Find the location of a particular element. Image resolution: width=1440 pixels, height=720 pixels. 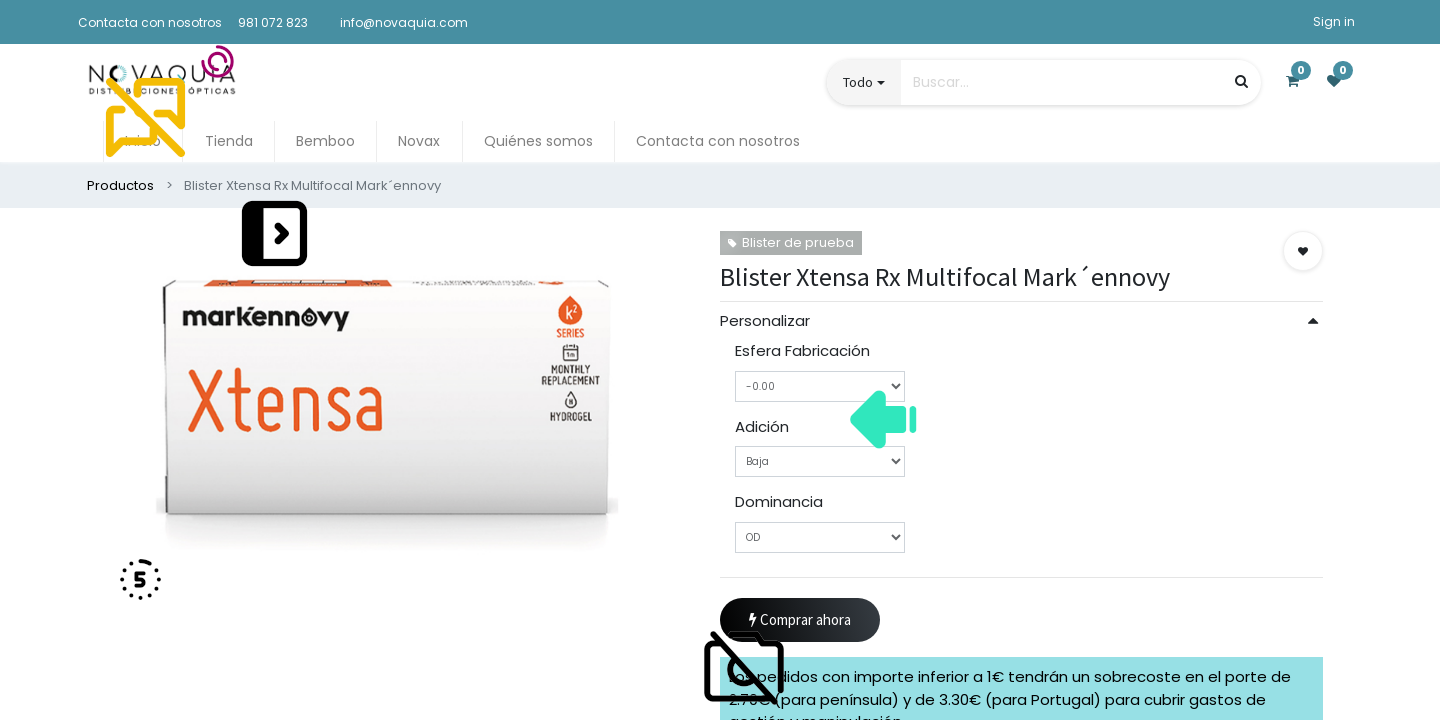

mute or disable message notifications is located at coordinates (145, 117).